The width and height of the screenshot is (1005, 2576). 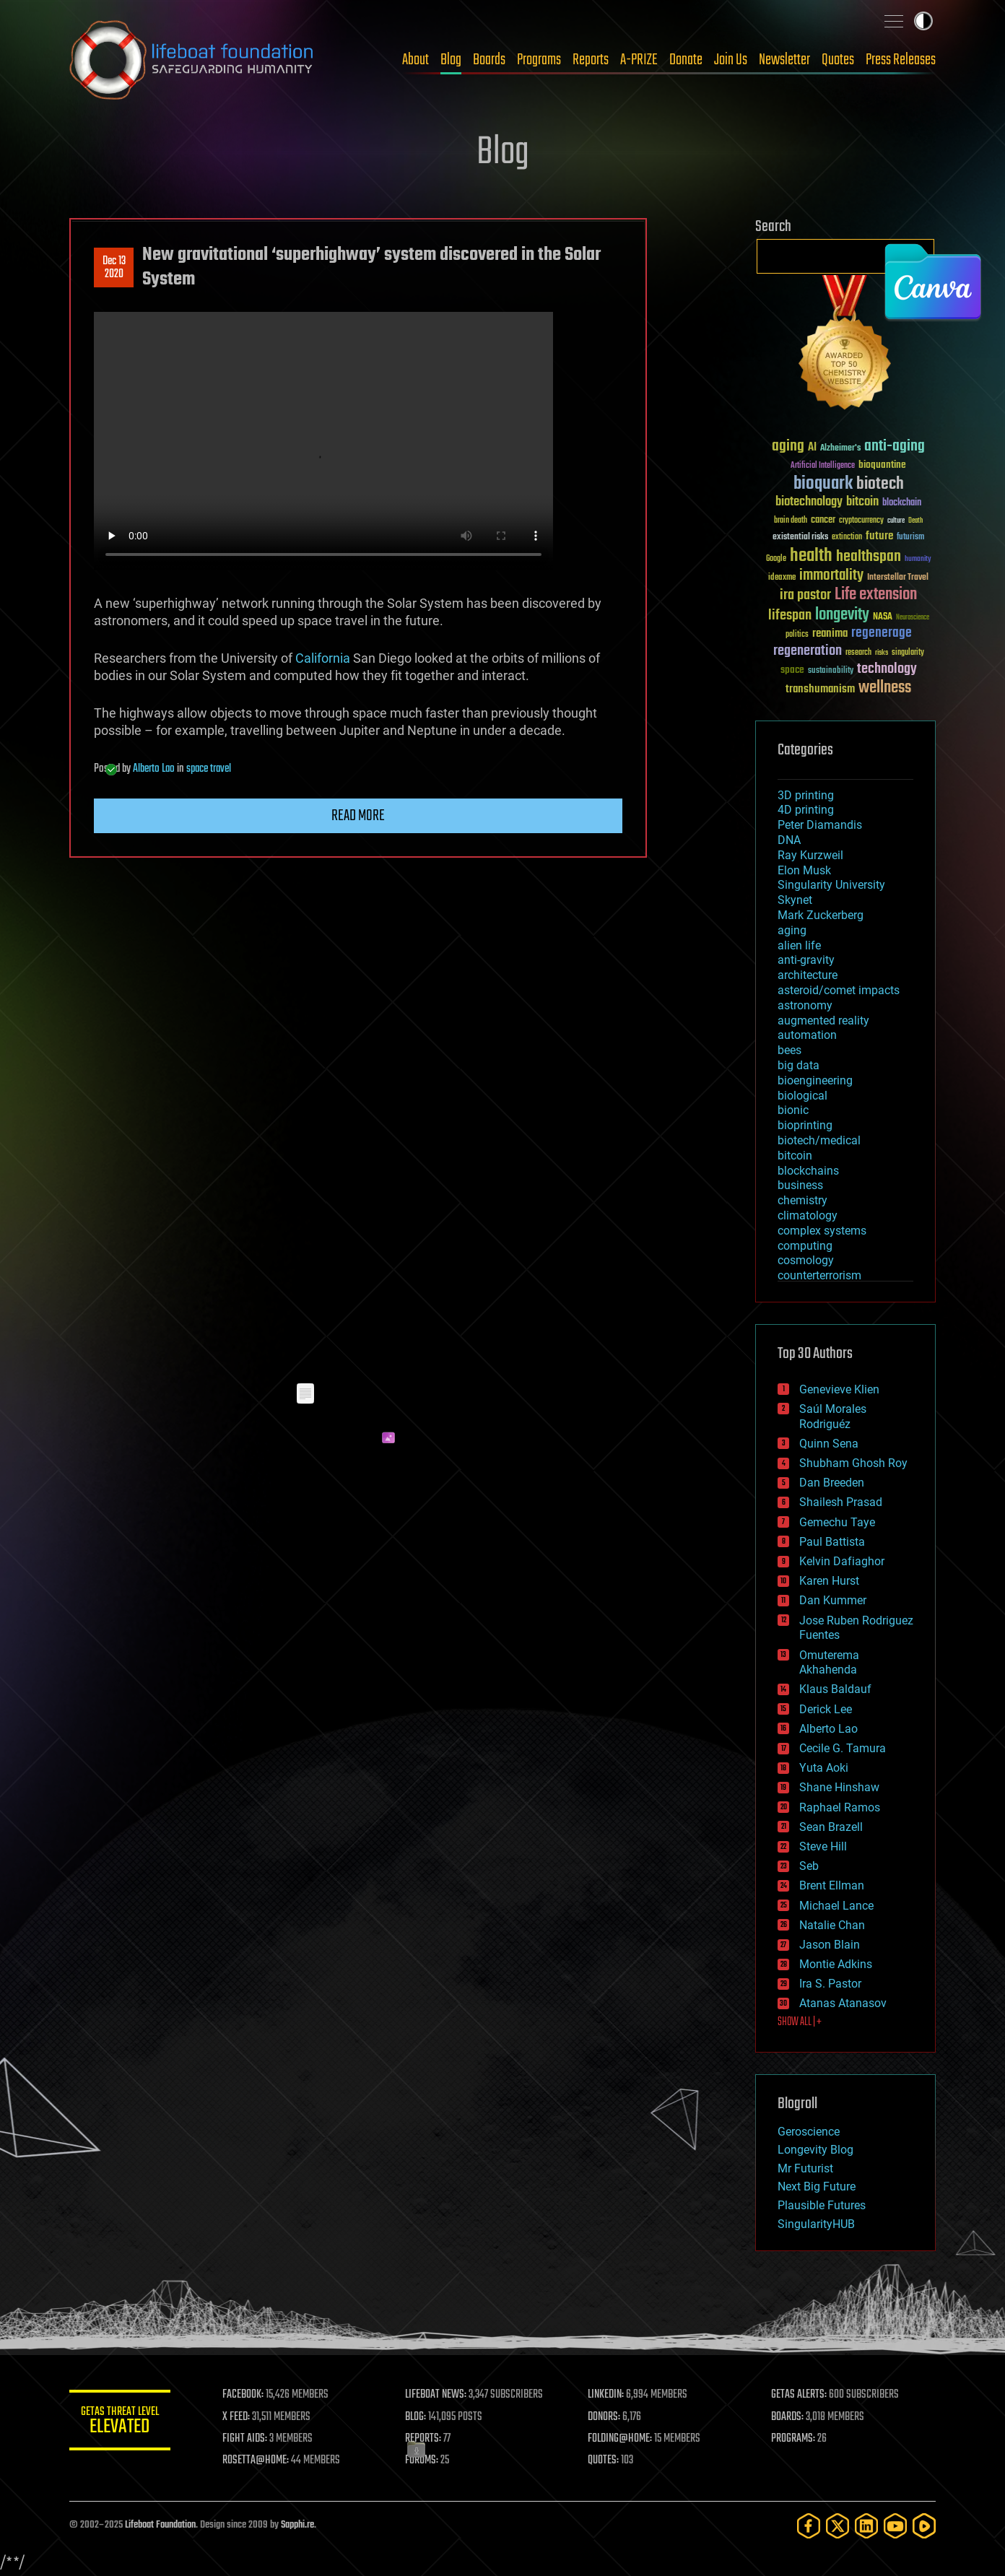 What do you see at coordinates (416, 2449) in the screenshot?
I see `open downloads folder` at bounding box center [416, 2449].